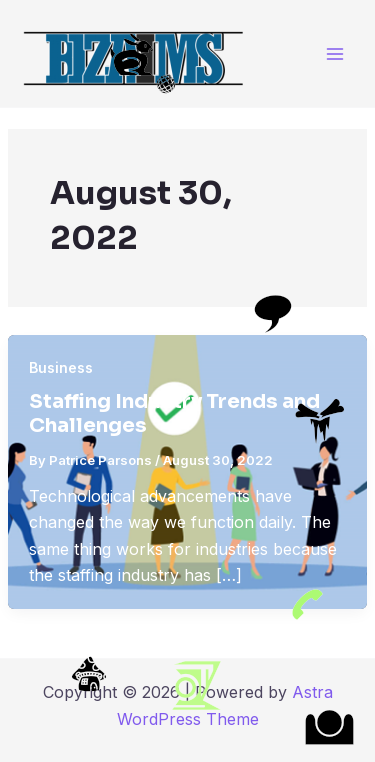  What do you see at coordinates (132, 55) in the screenshot?
I see `indicates rabbit or bunny-related content` at bounding box center [132, 55].